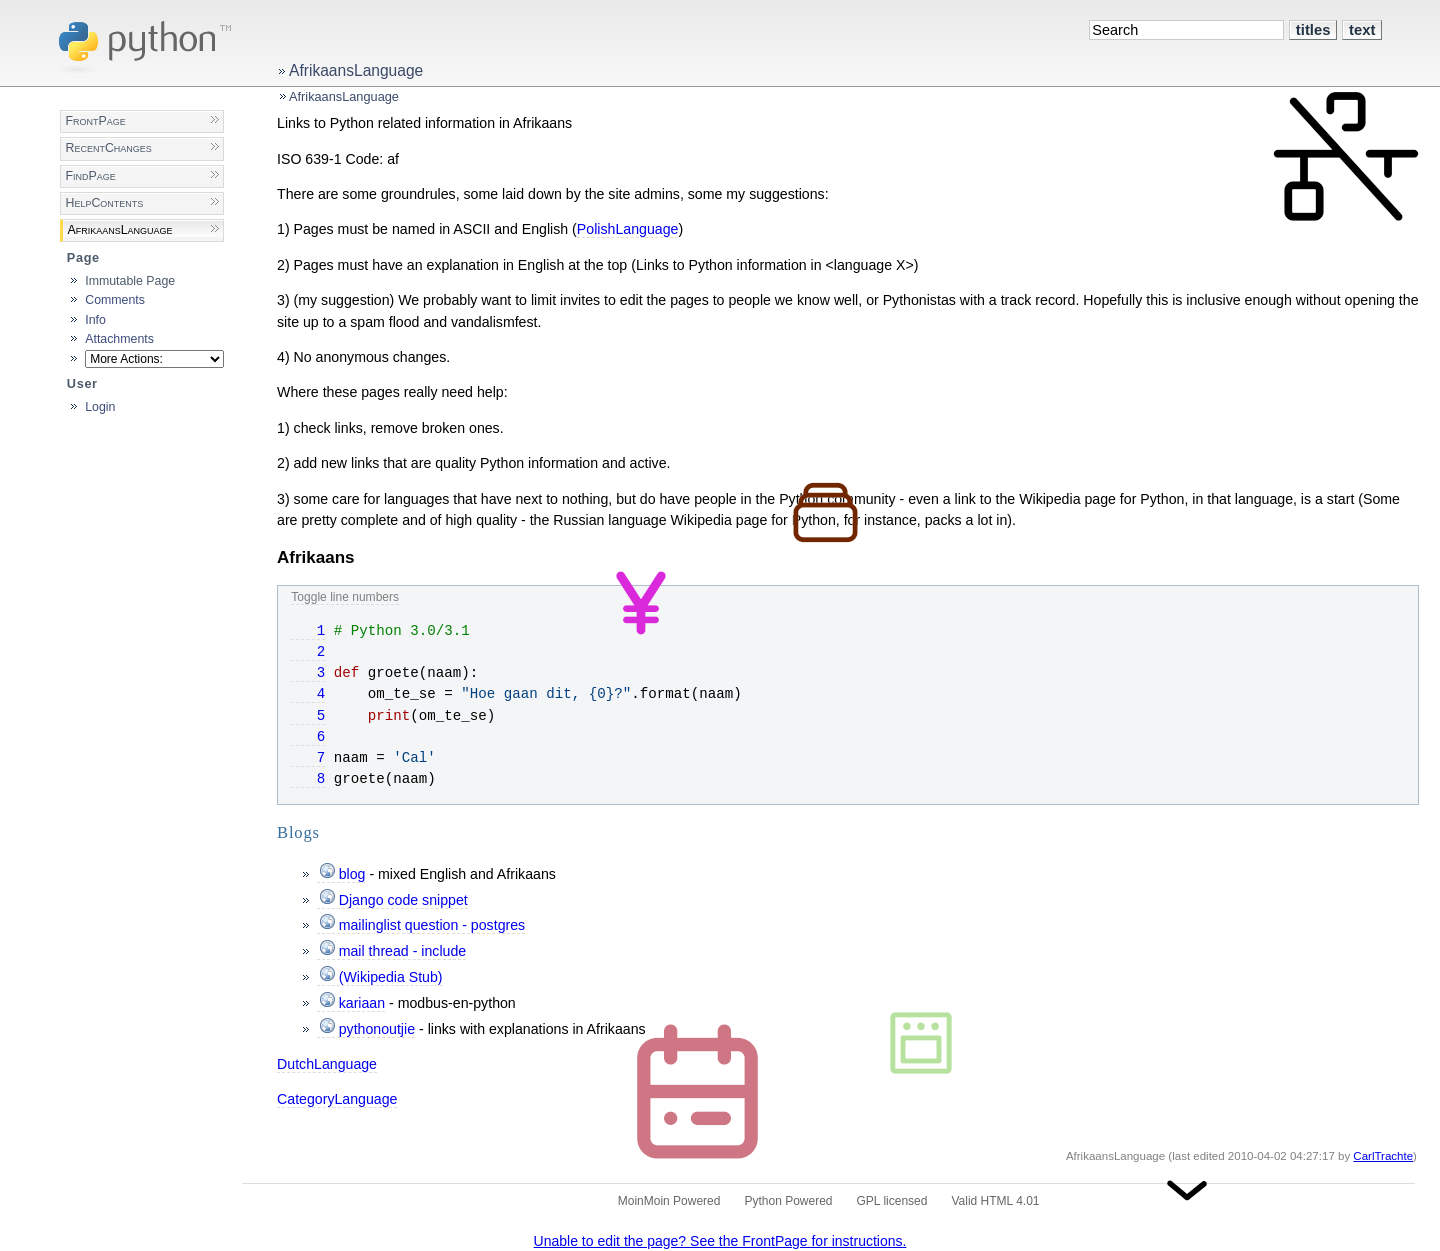  I want to click on access kitchen or cooking appliance controls, so click(921, 1043).